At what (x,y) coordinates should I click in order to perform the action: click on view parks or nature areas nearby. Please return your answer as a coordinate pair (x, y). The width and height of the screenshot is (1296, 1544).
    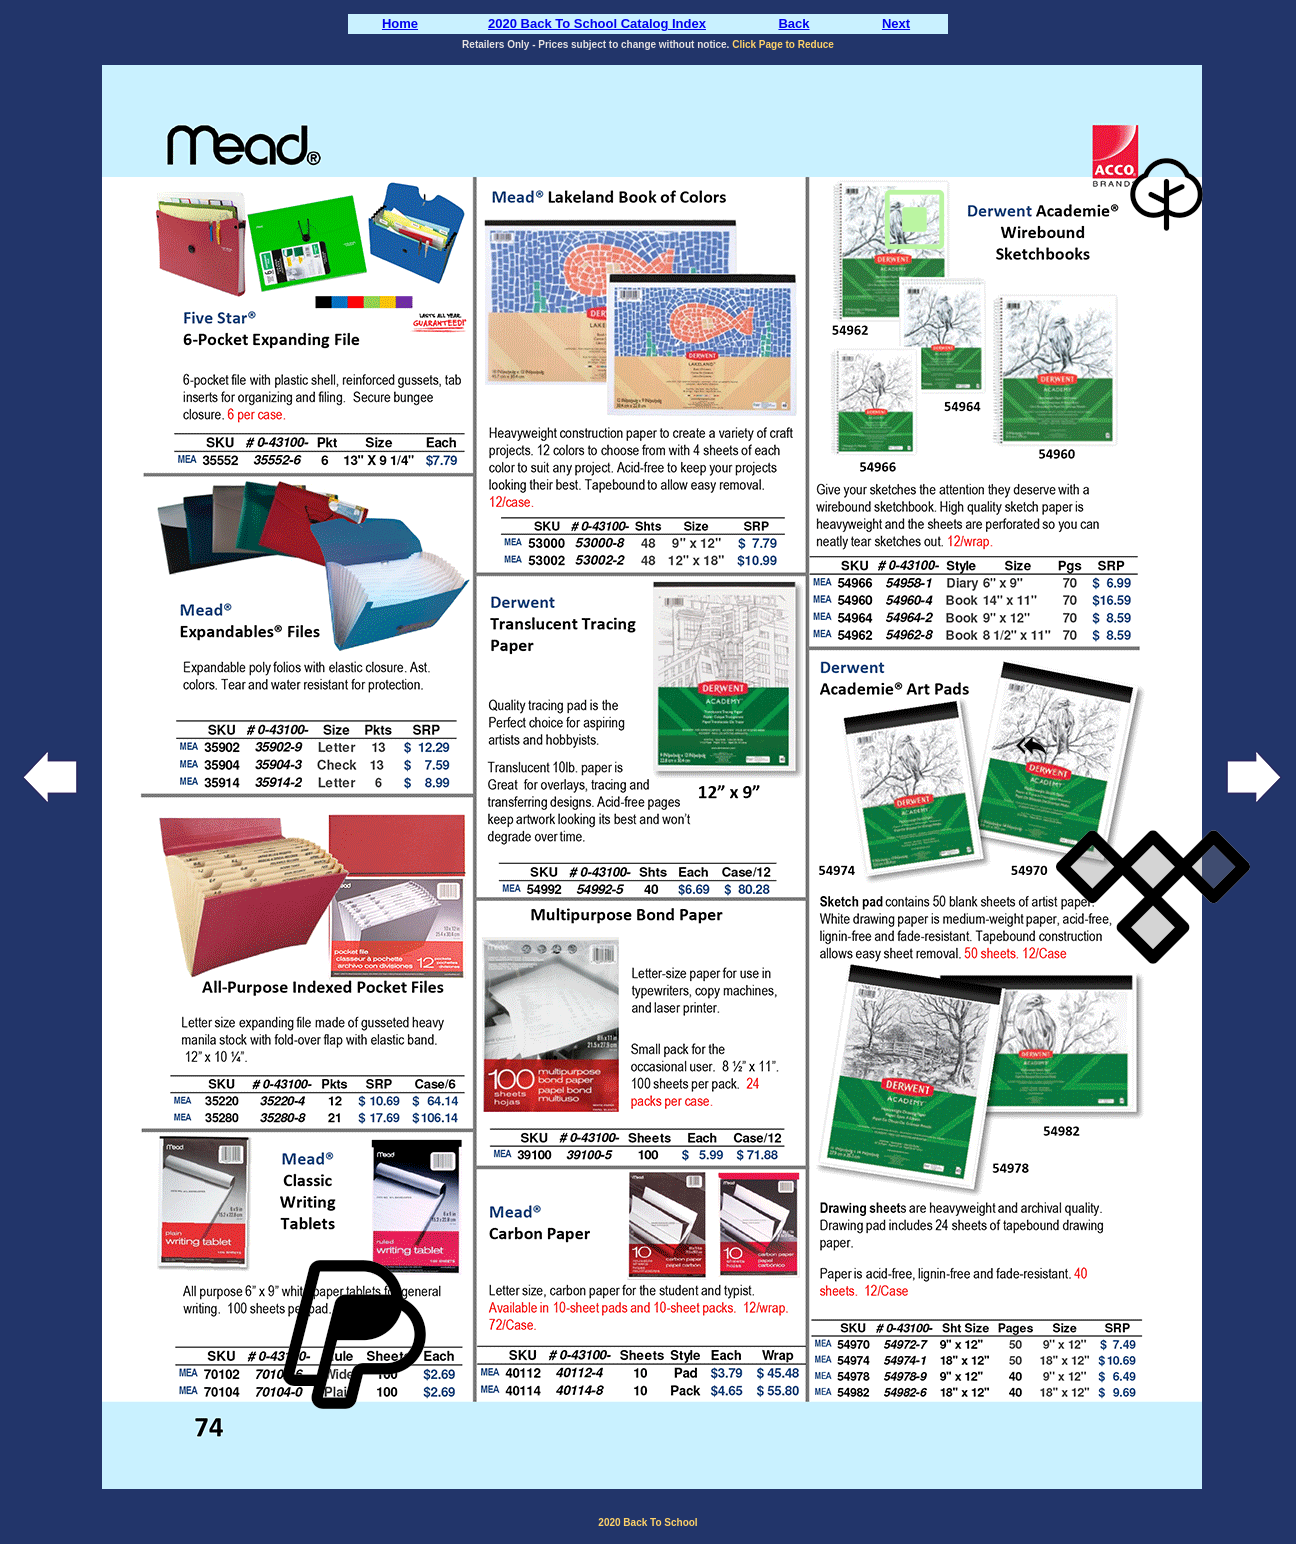
    Looking at the image, I should click on (1166, 194).